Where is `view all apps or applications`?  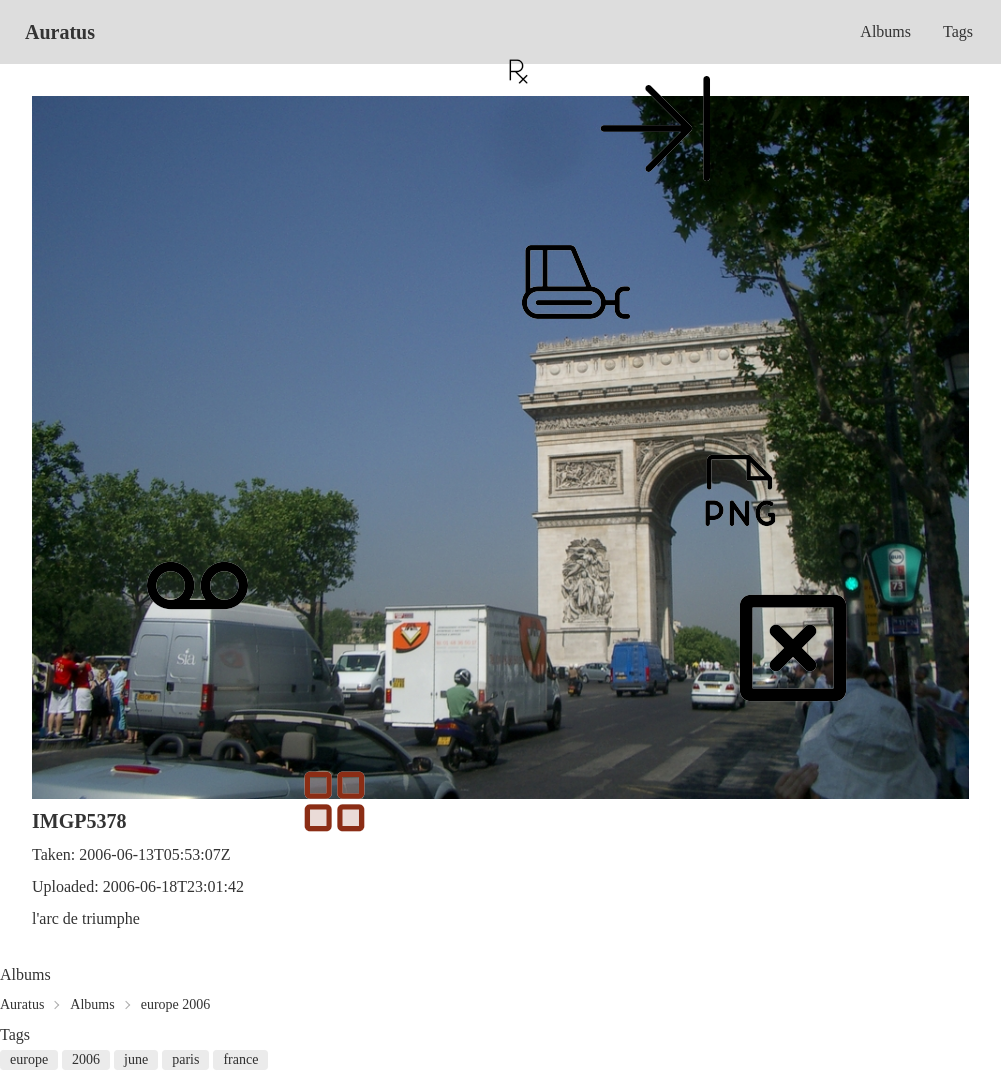
view all apps or applications is located at coordinates (334, 801).